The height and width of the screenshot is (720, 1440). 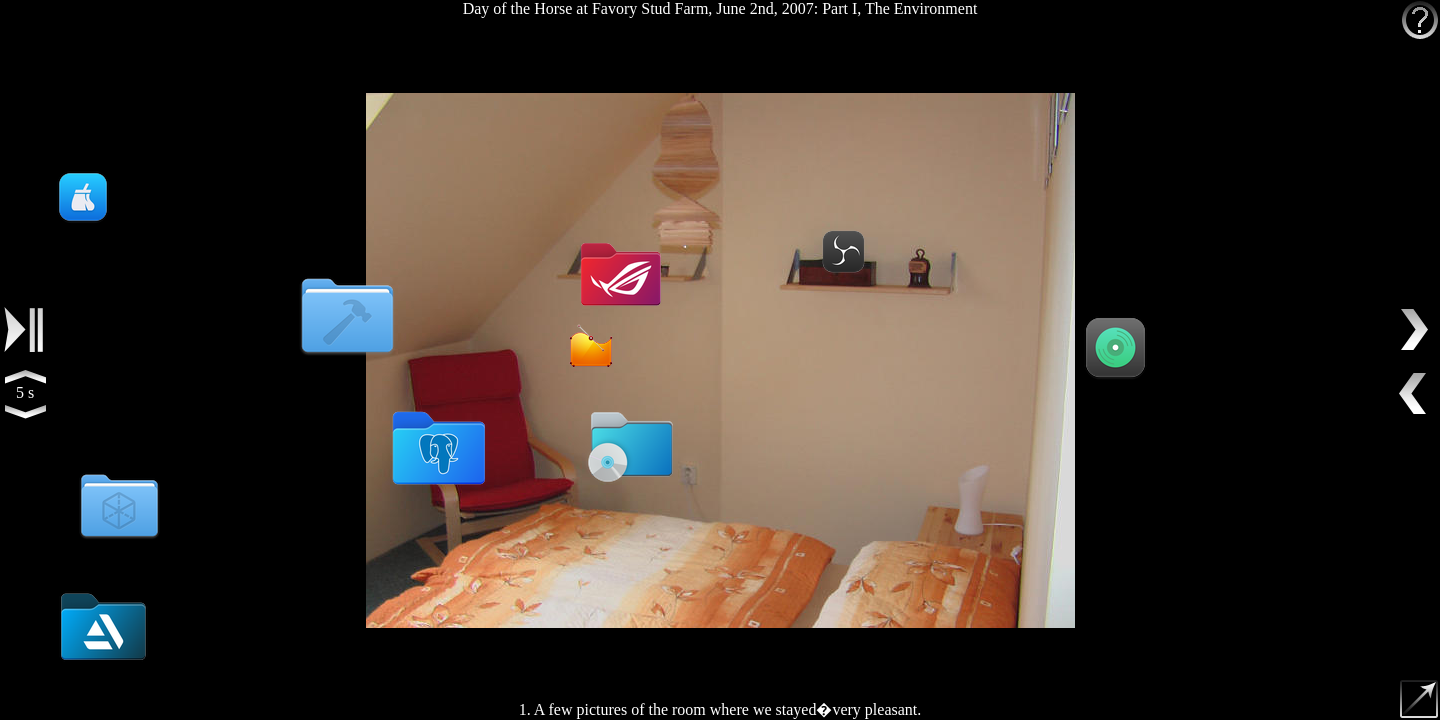 I want to click on open g4music app, so click(x=1115, y=347).